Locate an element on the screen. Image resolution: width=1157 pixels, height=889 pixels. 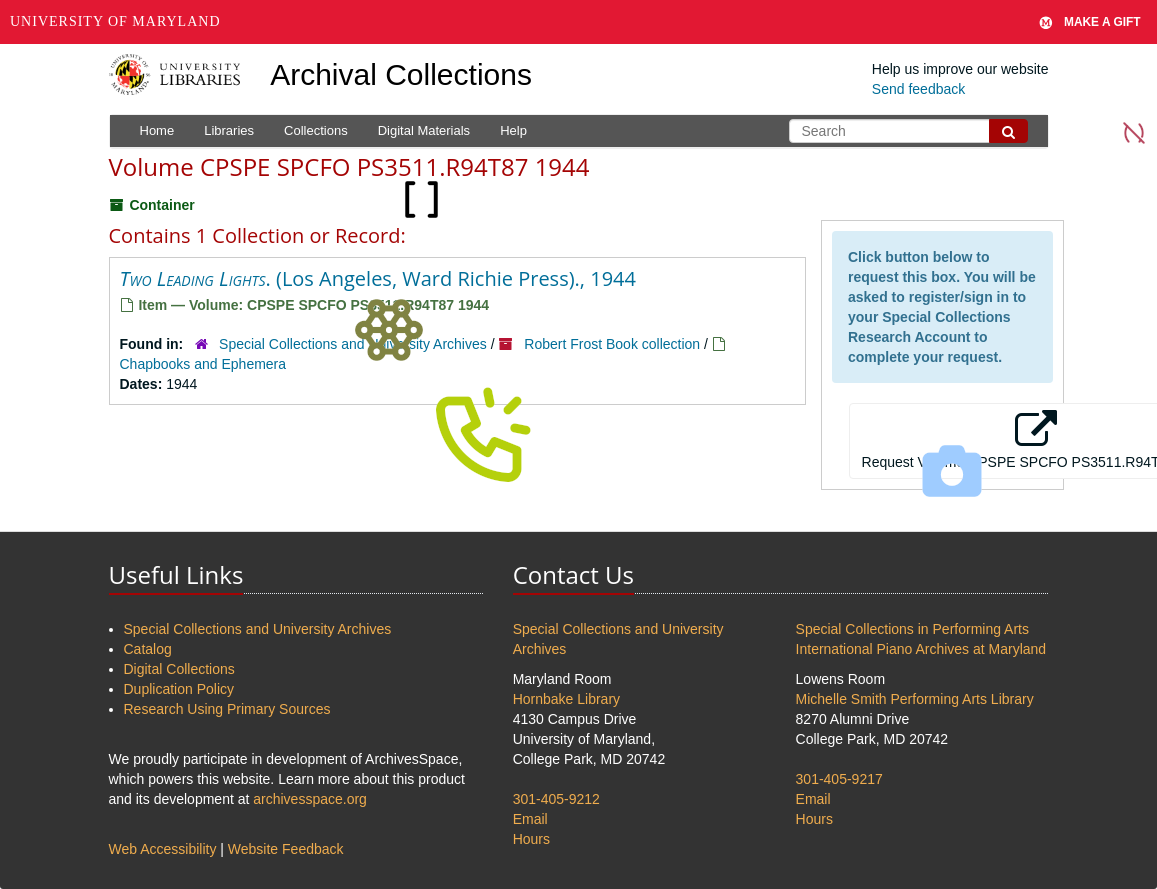
disable grouping or parentheses in formula is located at coordinates (1134, 133).